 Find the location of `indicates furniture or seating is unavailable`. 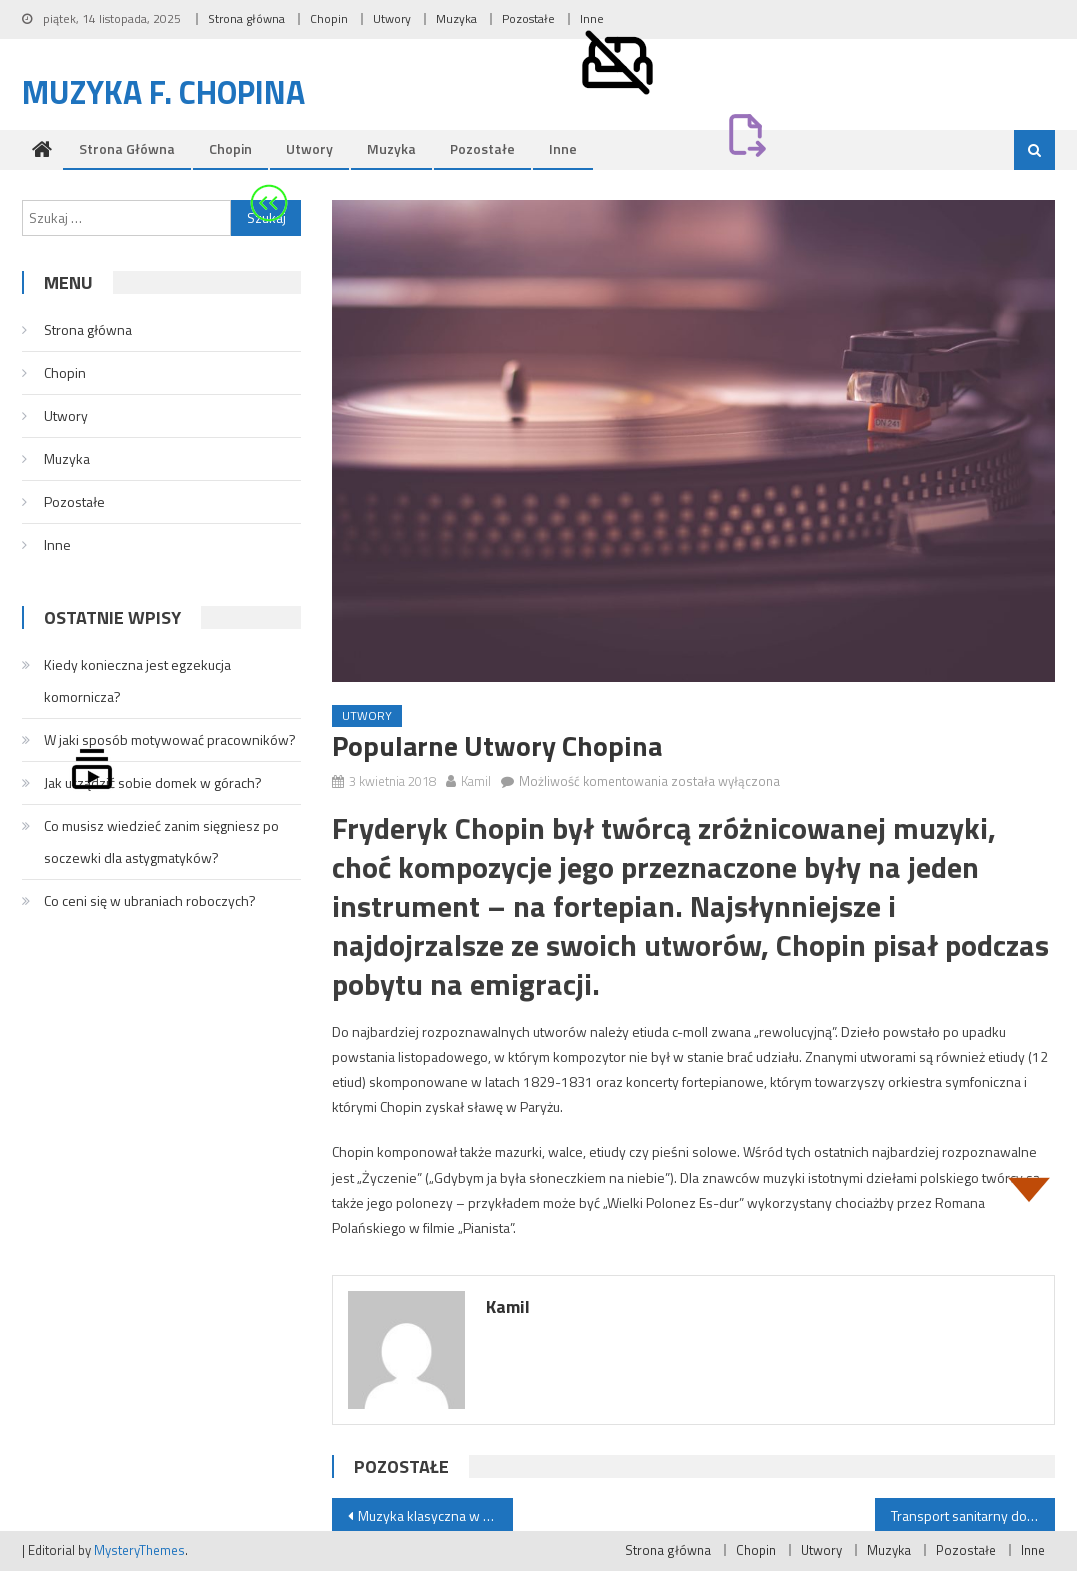

indicates furniture or seating is unavailable is located at coordinates (617, 62).